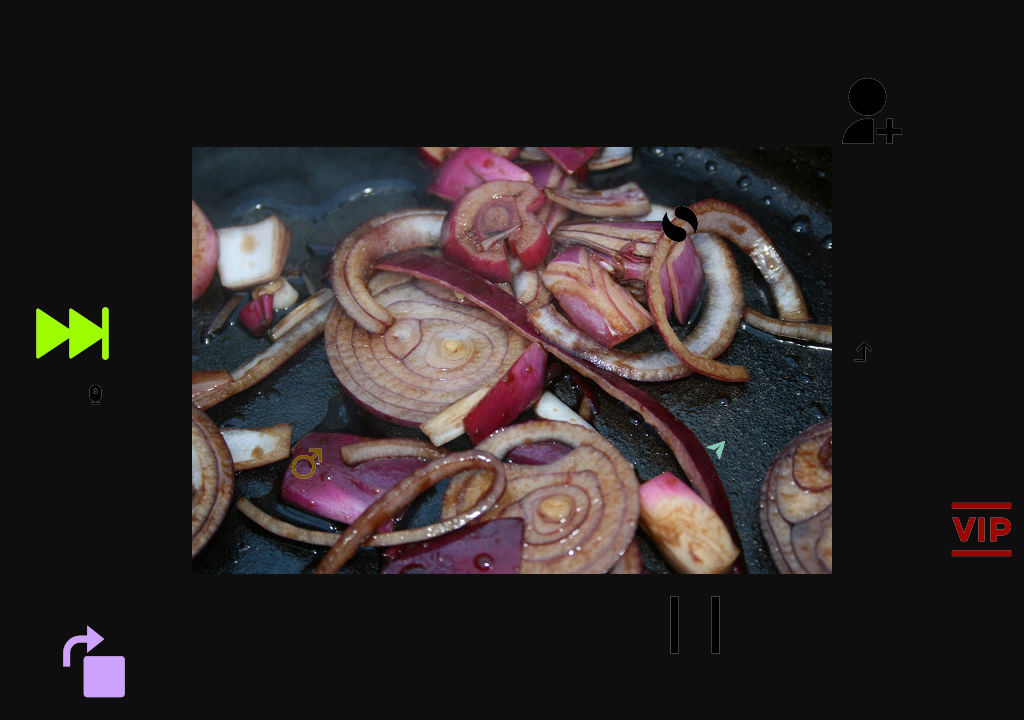 The height and width of the screenshot is (720, 1024). Describe the element at coordinates (94, 663) in the screenshot. I see `rotate object clockwise` at that location.